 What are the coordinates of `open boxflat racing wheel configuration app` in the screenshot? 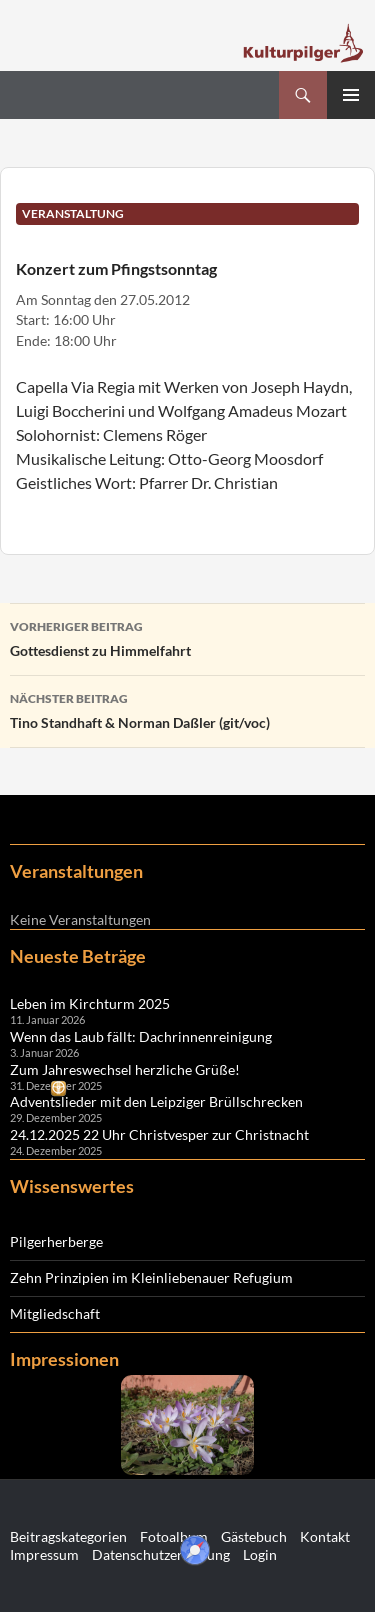 It's located at (58, 1088).